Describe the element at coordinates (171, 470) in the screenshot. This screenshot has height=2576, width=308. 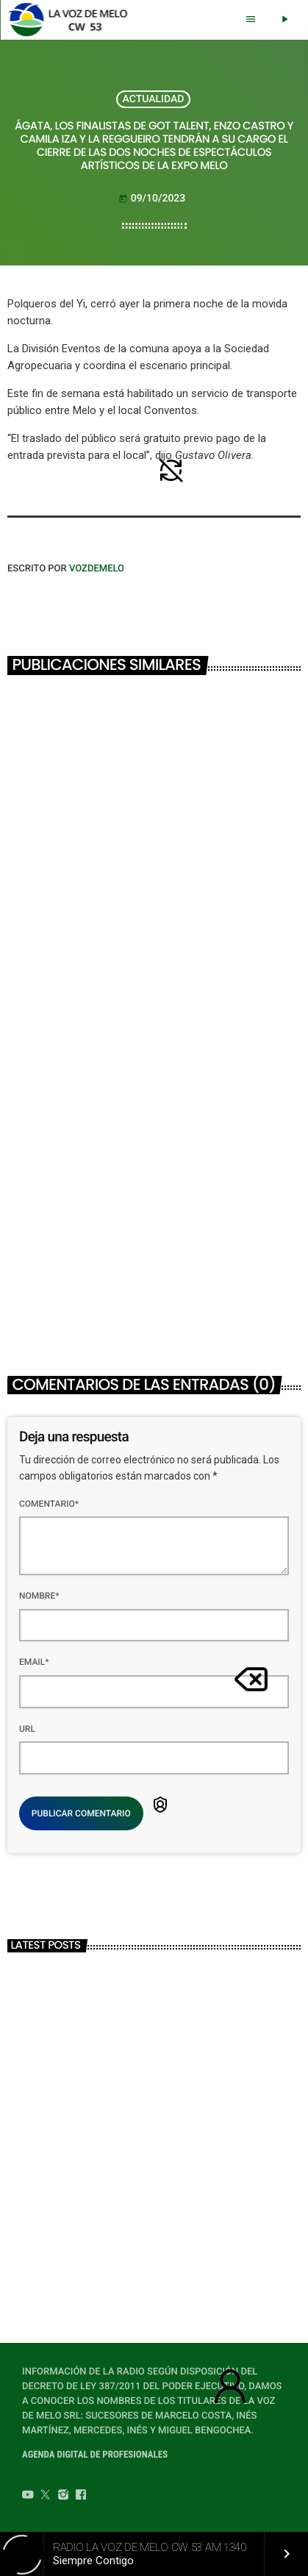
I see `auto-refresh disabled` at that location.